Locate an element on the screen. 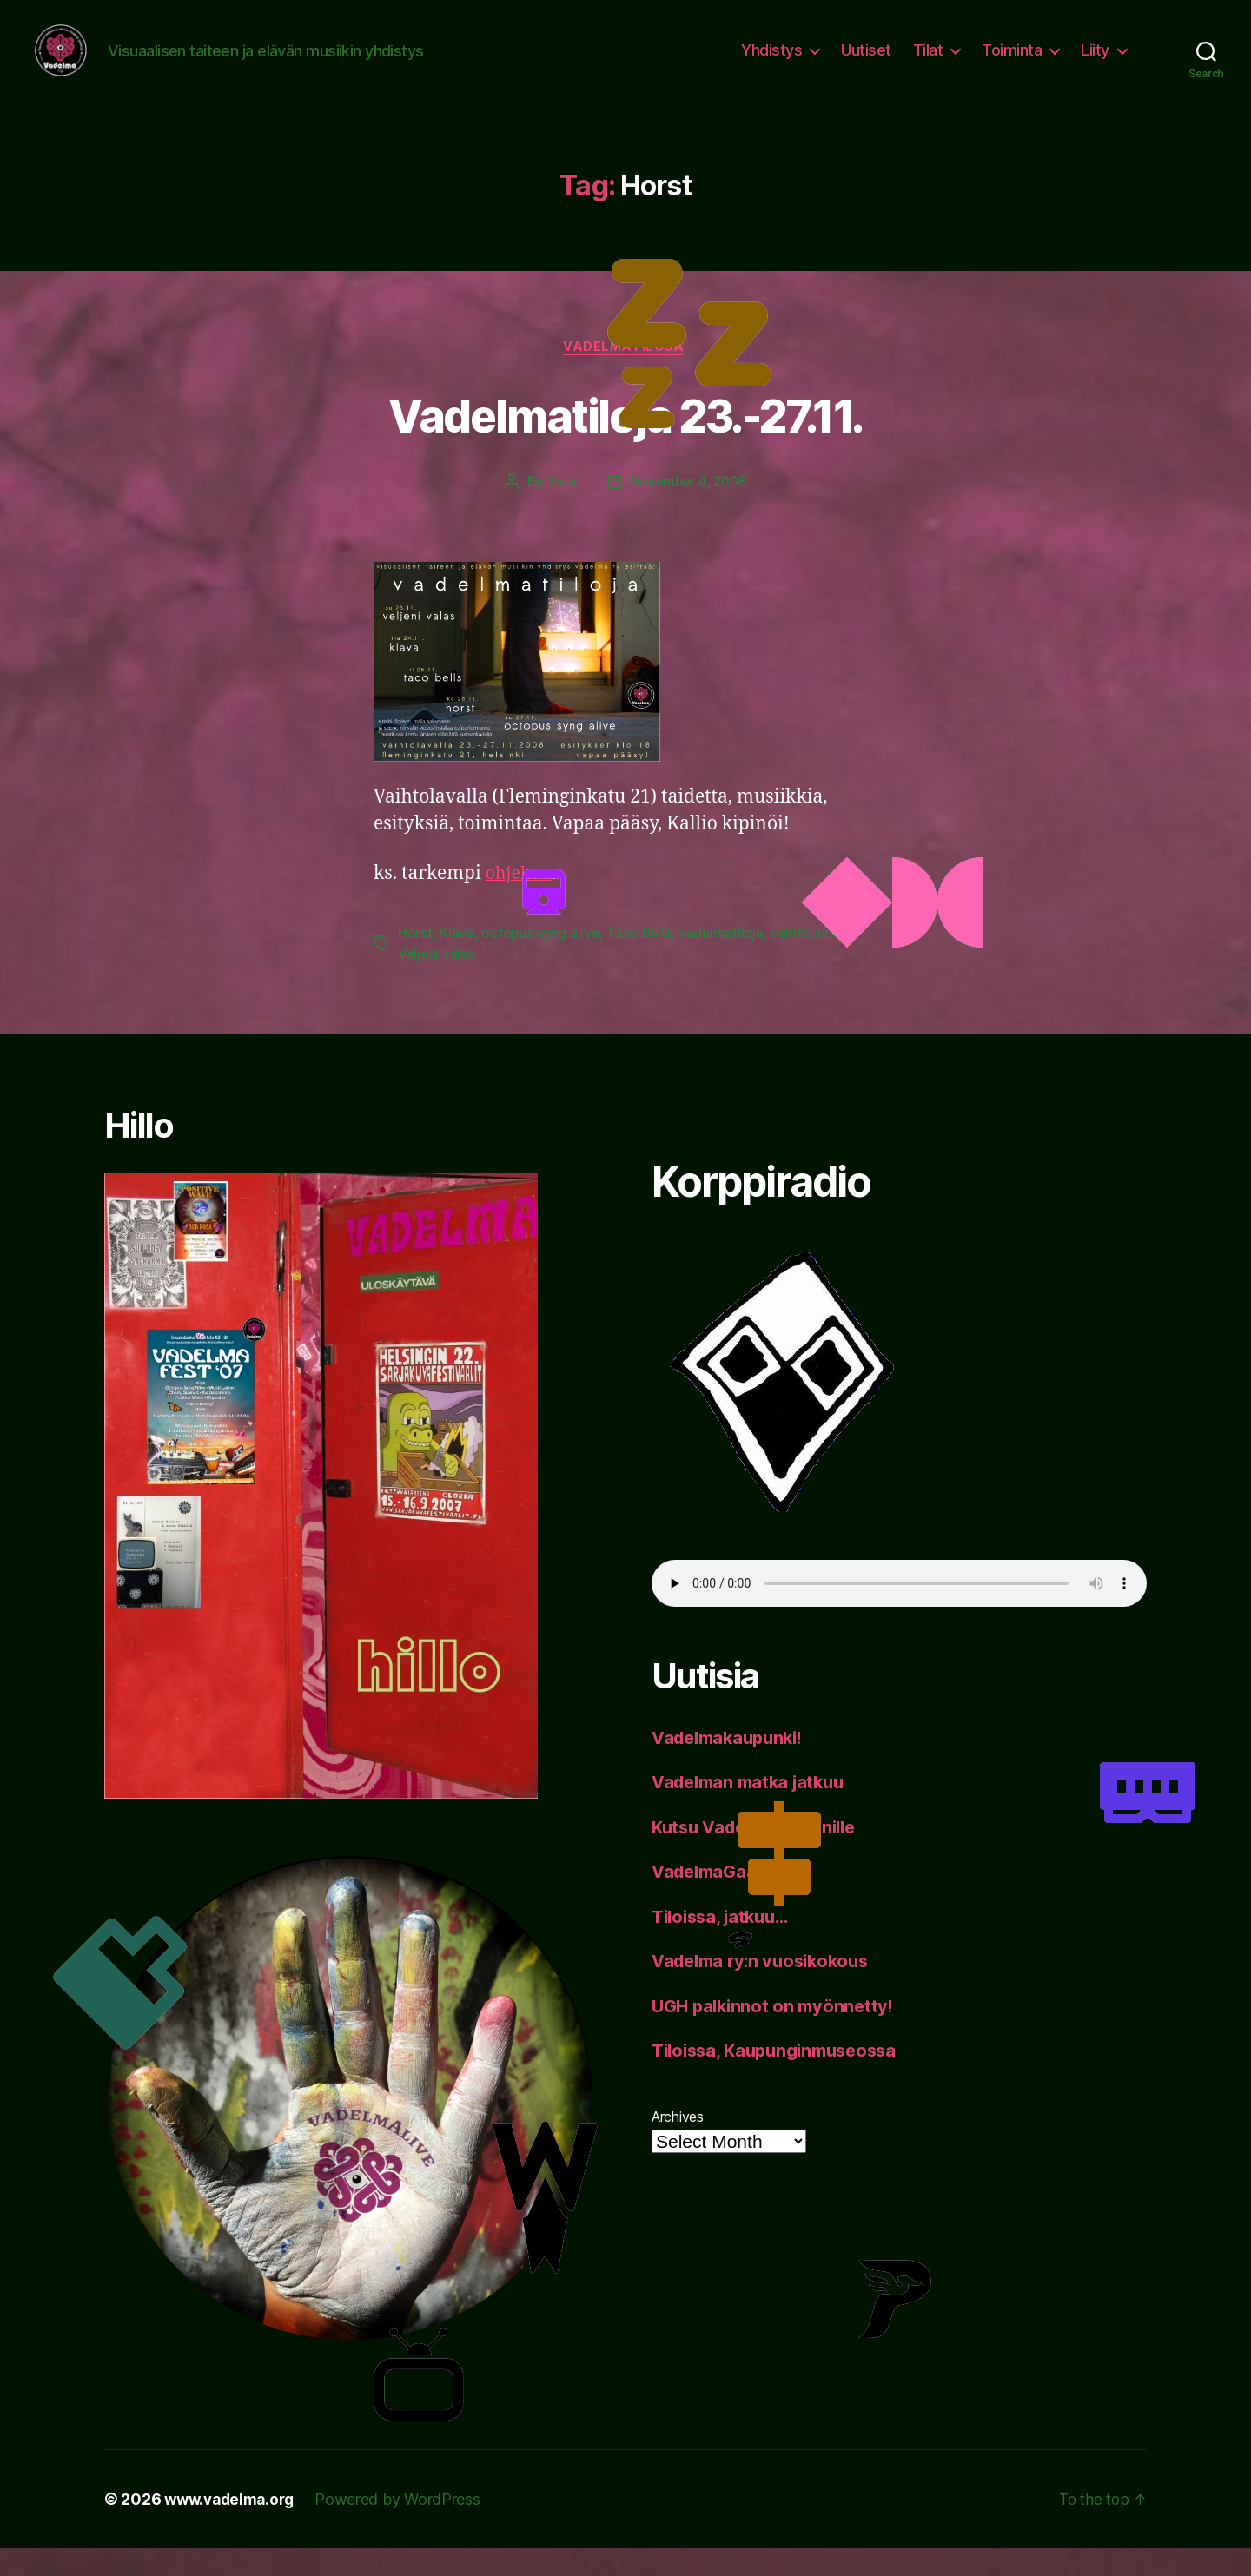 The image size is (1251, 2576). view train schedules or routes is located at coordinates (544, 890).